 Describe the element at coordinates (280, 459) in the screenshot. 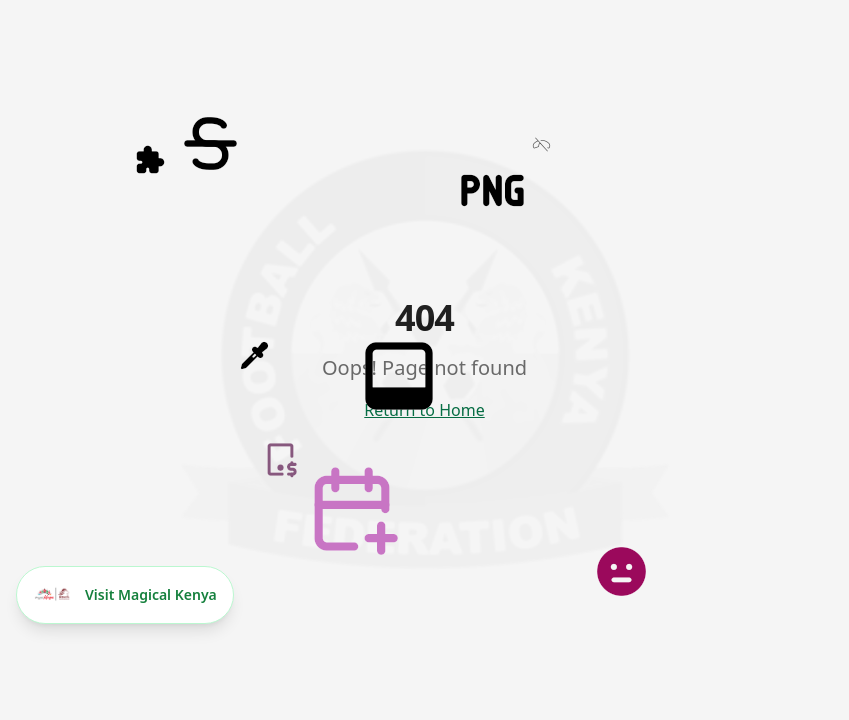

I see `access tablet payment or billing settings` at that location.